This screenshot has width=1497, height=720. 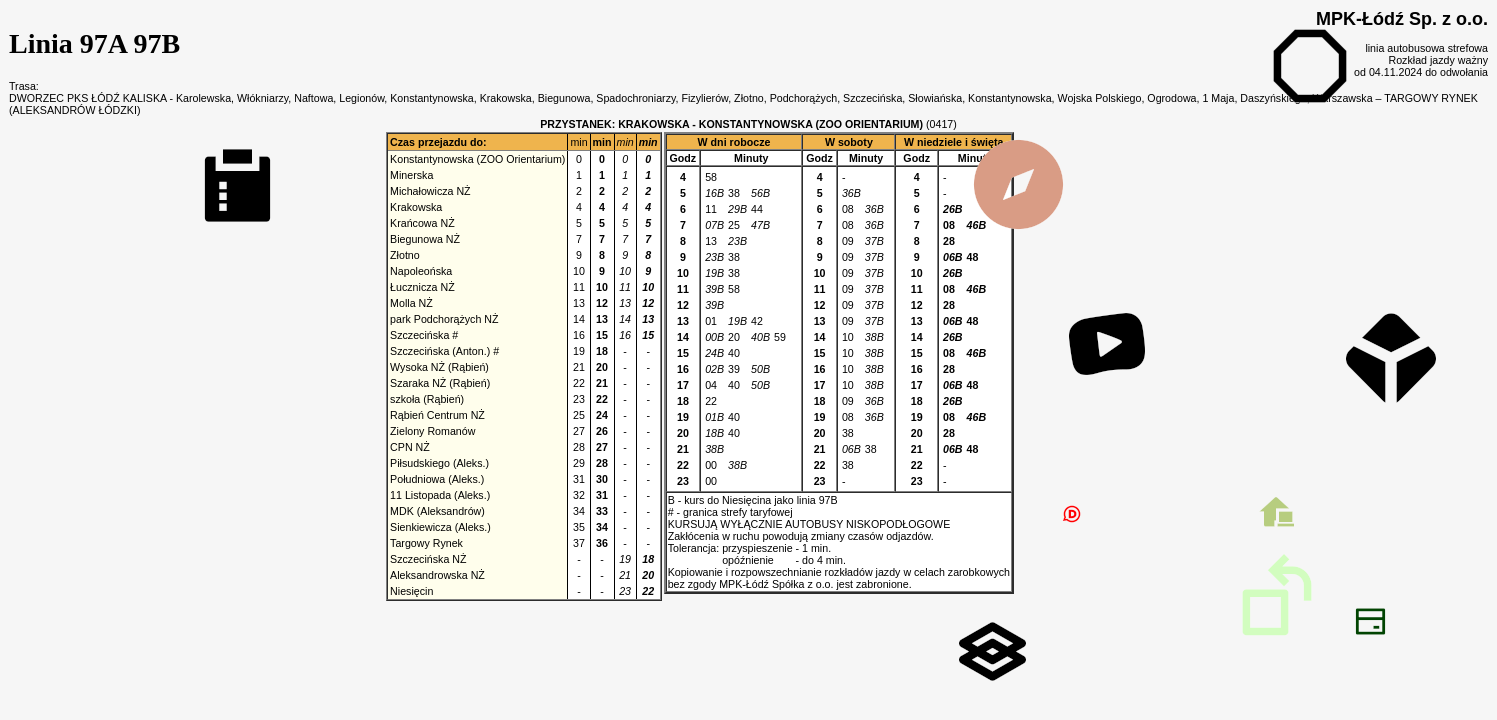 What do you see at coordinates (1370, 621) in the screenshot?
I see `manage payment methods` at bounding box center [1370, 621].